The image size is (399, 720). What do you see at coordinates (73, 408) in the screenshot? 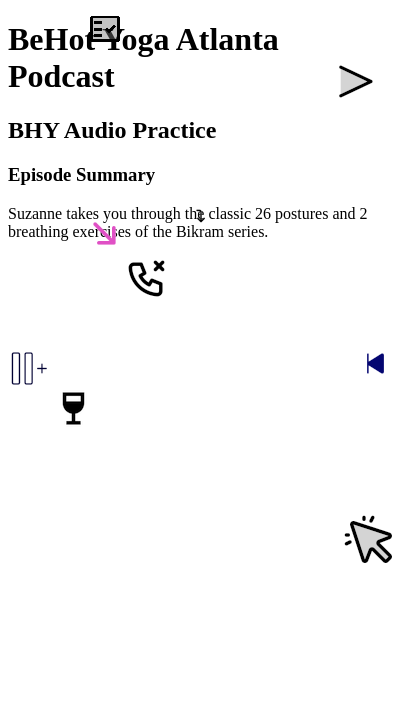
I see `find nearby wine bars or restaurants` at bounding box center [73, 408].